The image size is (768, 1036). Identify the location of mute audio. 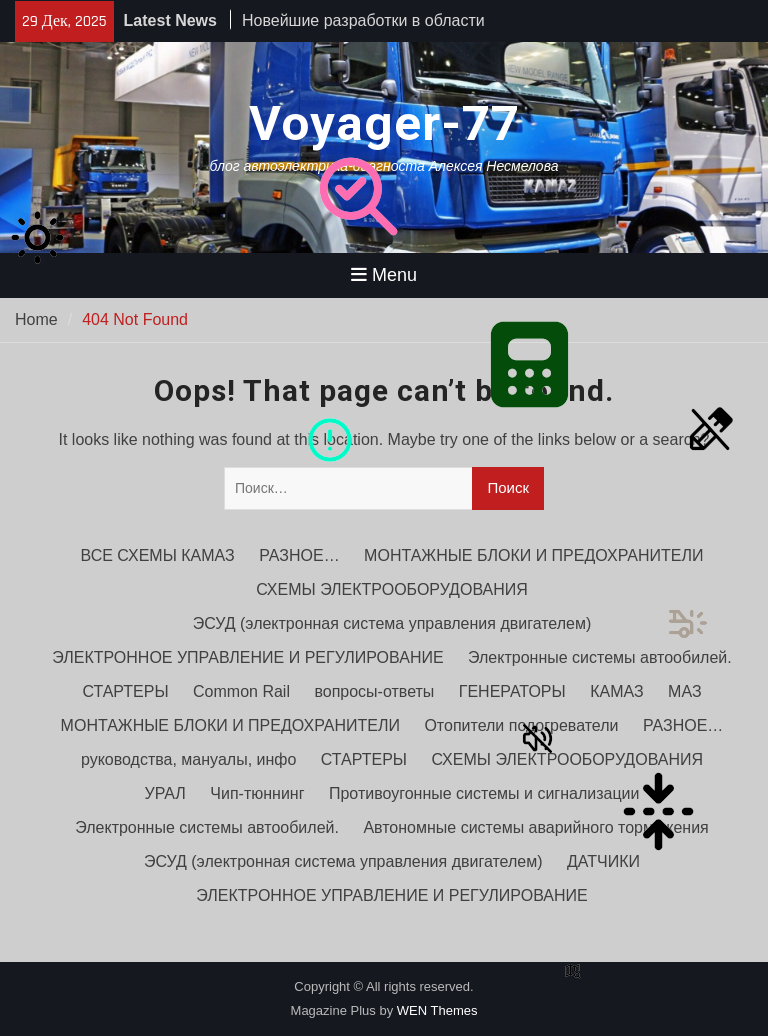
(537, 738).